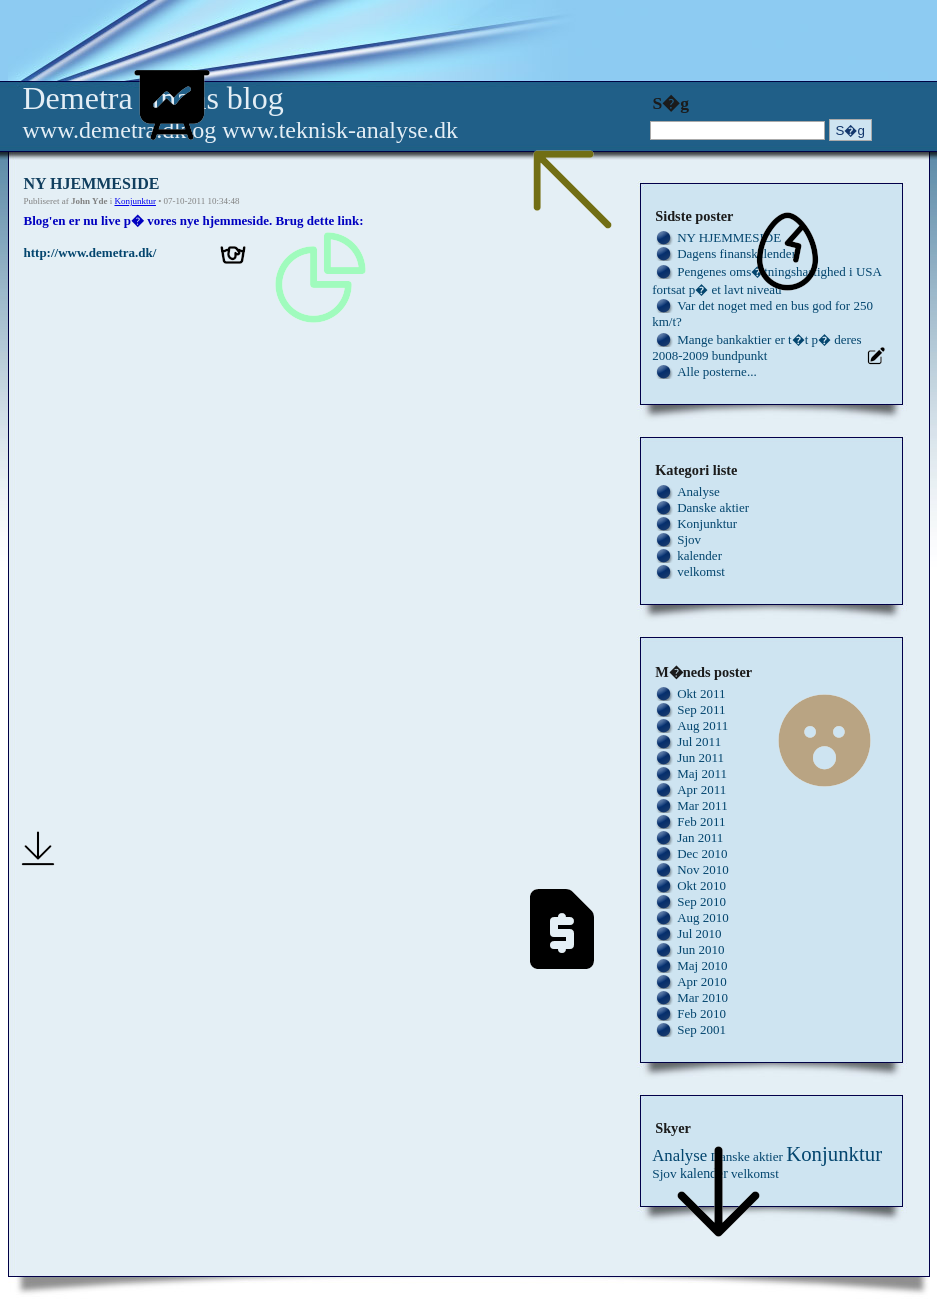 The image size is (937, 1299). What do you see at coordinates (233, 255) in the screenshot?
I see `wash hands reminder or hygiene indicator` at bounding box center [233, 255].